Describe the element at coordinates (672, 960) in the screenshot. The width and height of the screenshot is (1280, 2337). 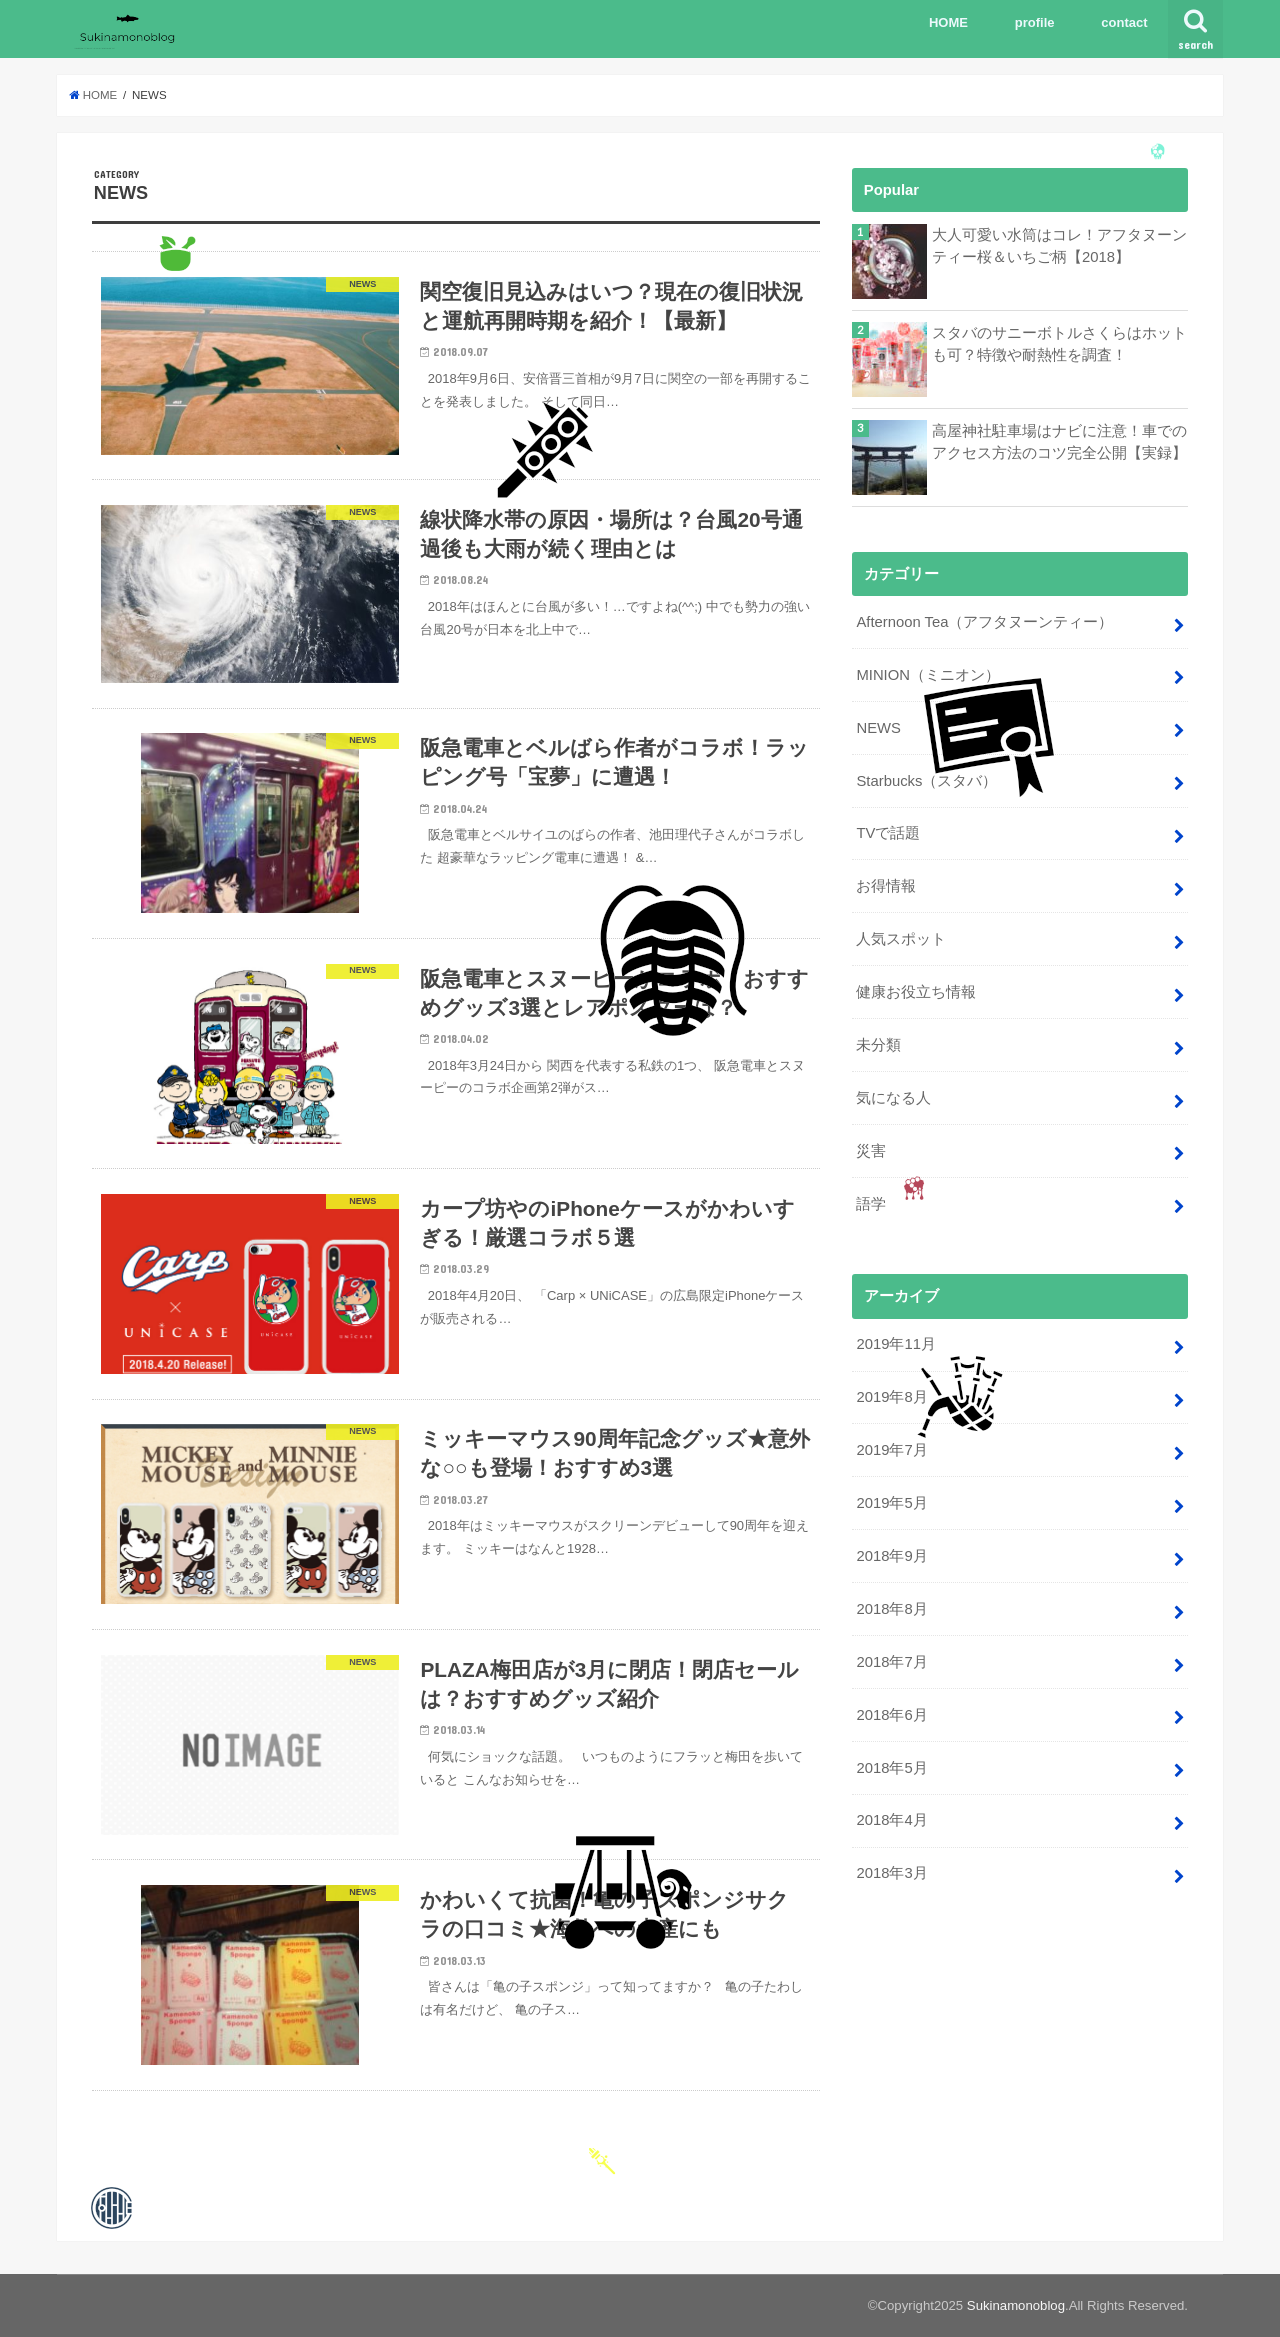
I see `trilobite fossil icon for a paleontology or natural history app` at that location.